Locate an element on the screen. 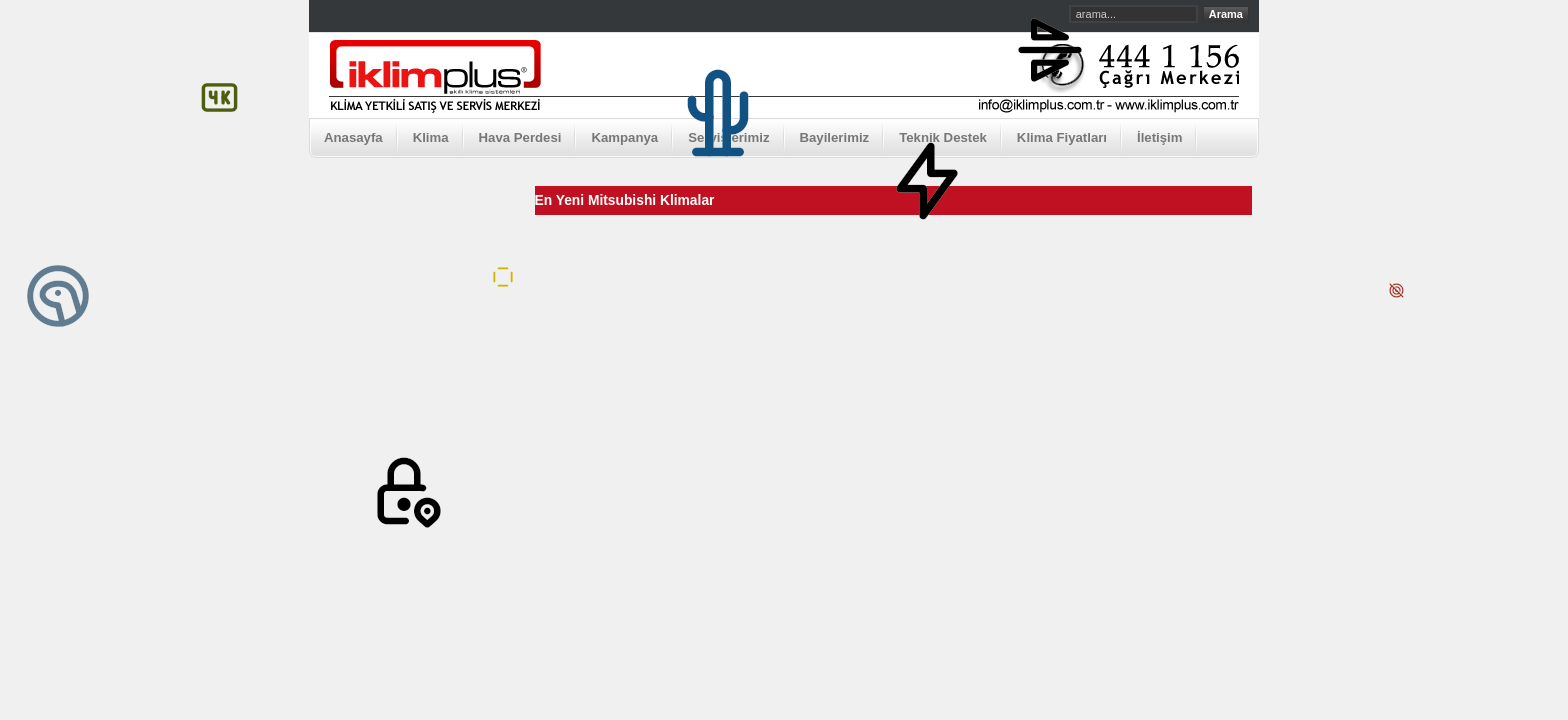  quick actions or shortcuts is located at coordinates (927, 181).